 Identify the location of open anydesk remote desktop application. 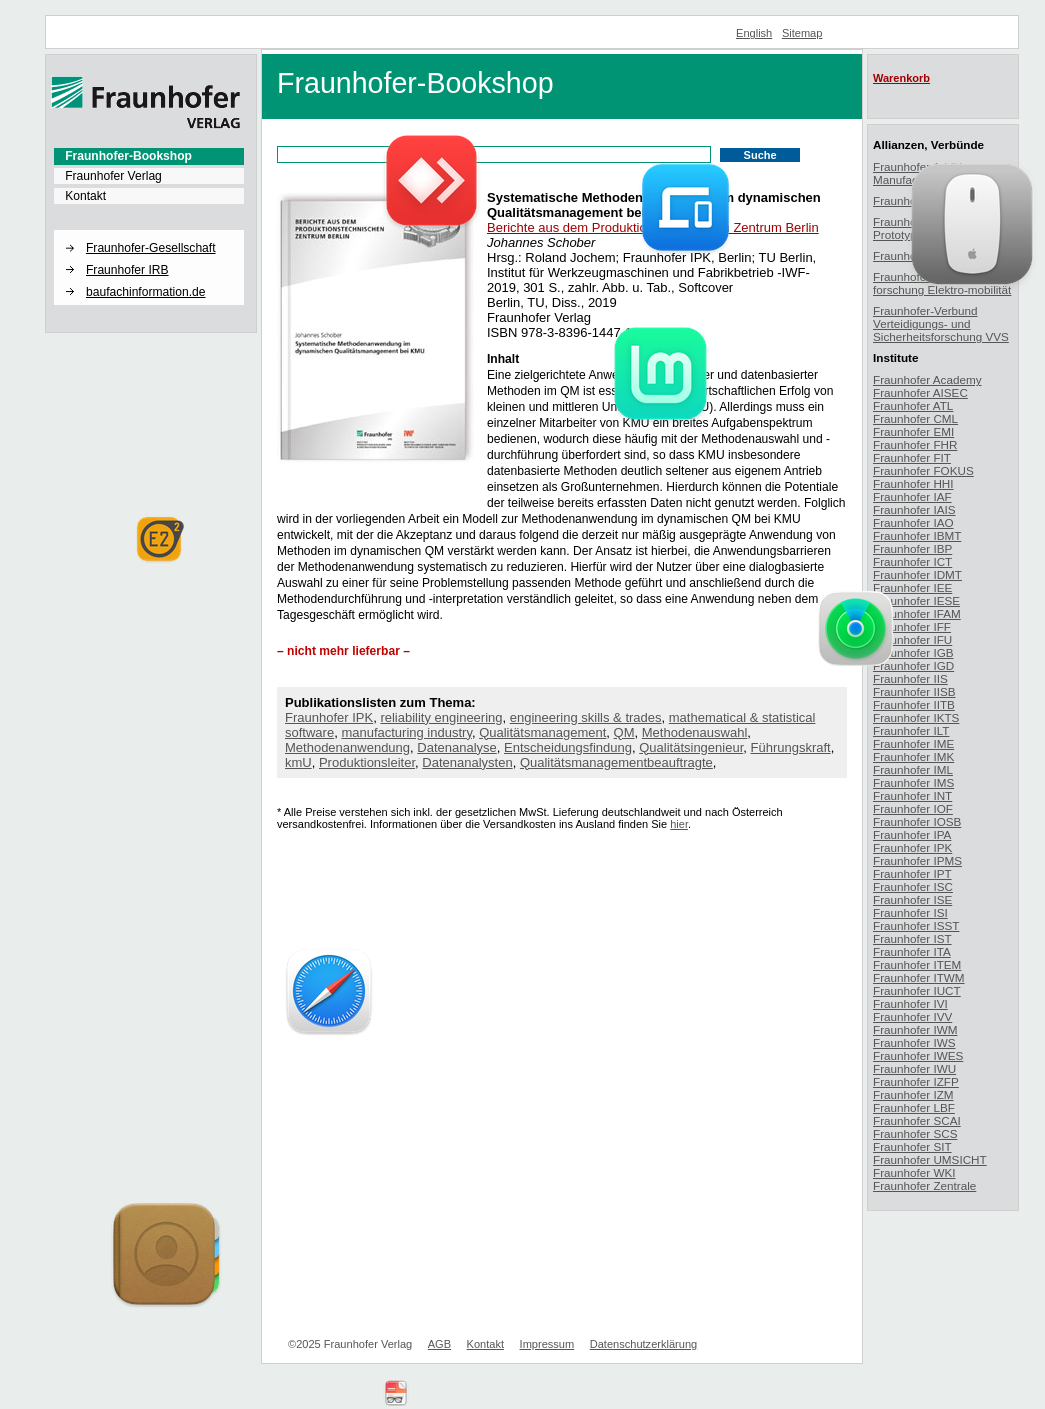
(431, 180).